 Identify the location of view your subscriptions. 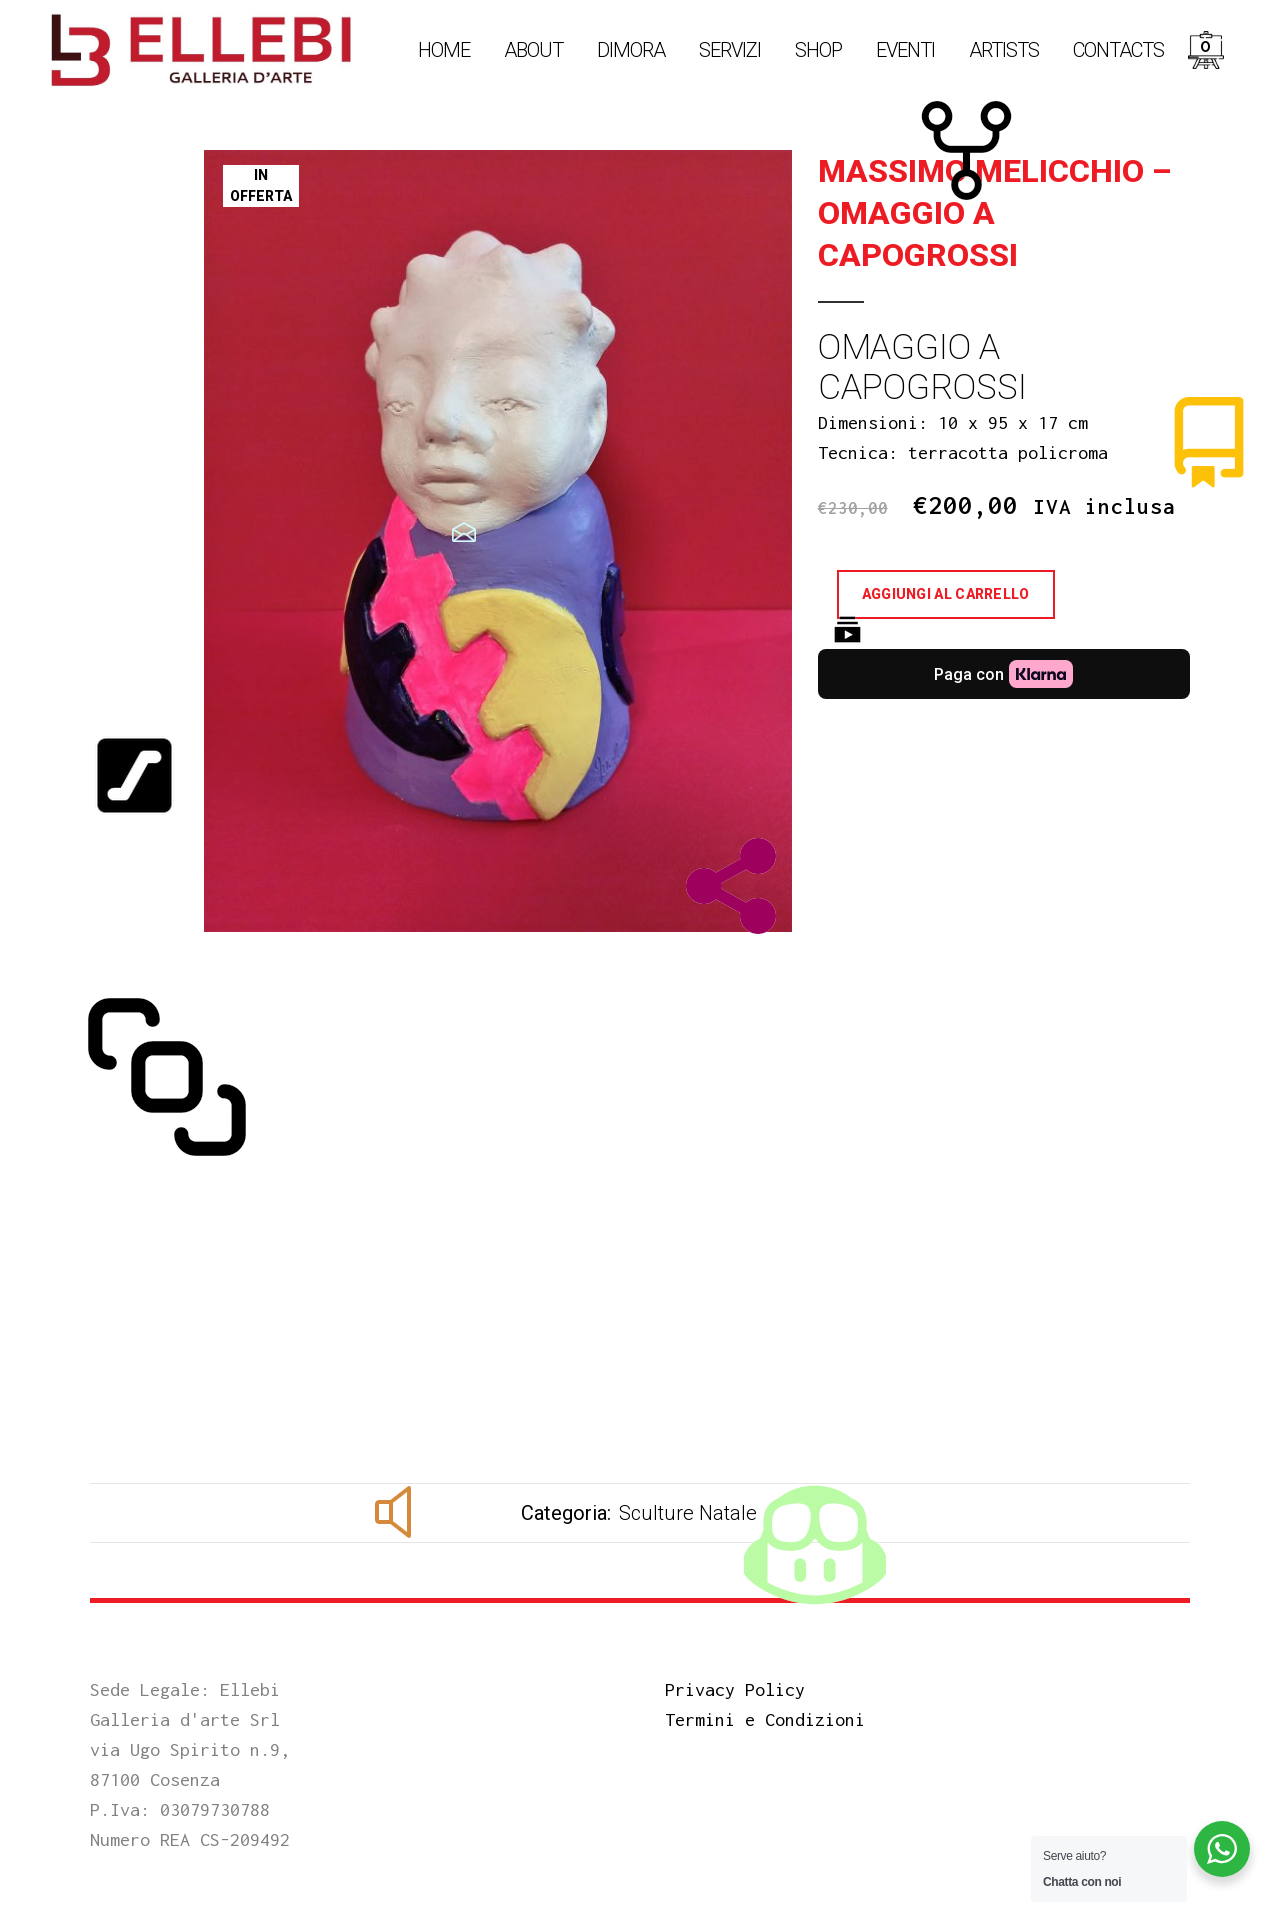
(847, 629).